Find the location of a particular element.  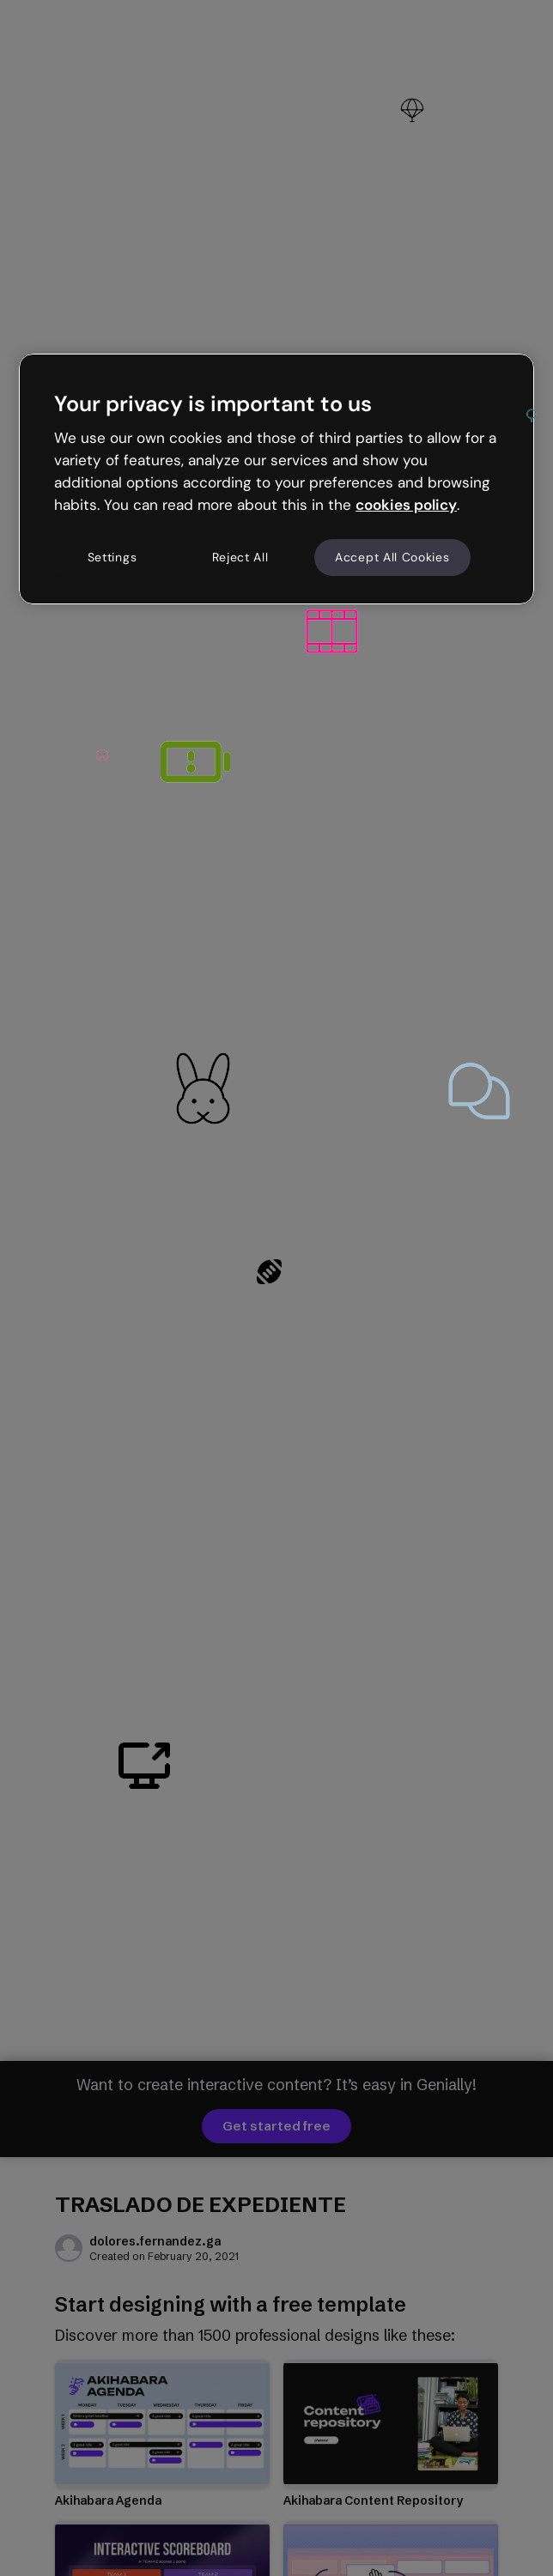

open chat or messaging is located at coordinates (479, 1091).